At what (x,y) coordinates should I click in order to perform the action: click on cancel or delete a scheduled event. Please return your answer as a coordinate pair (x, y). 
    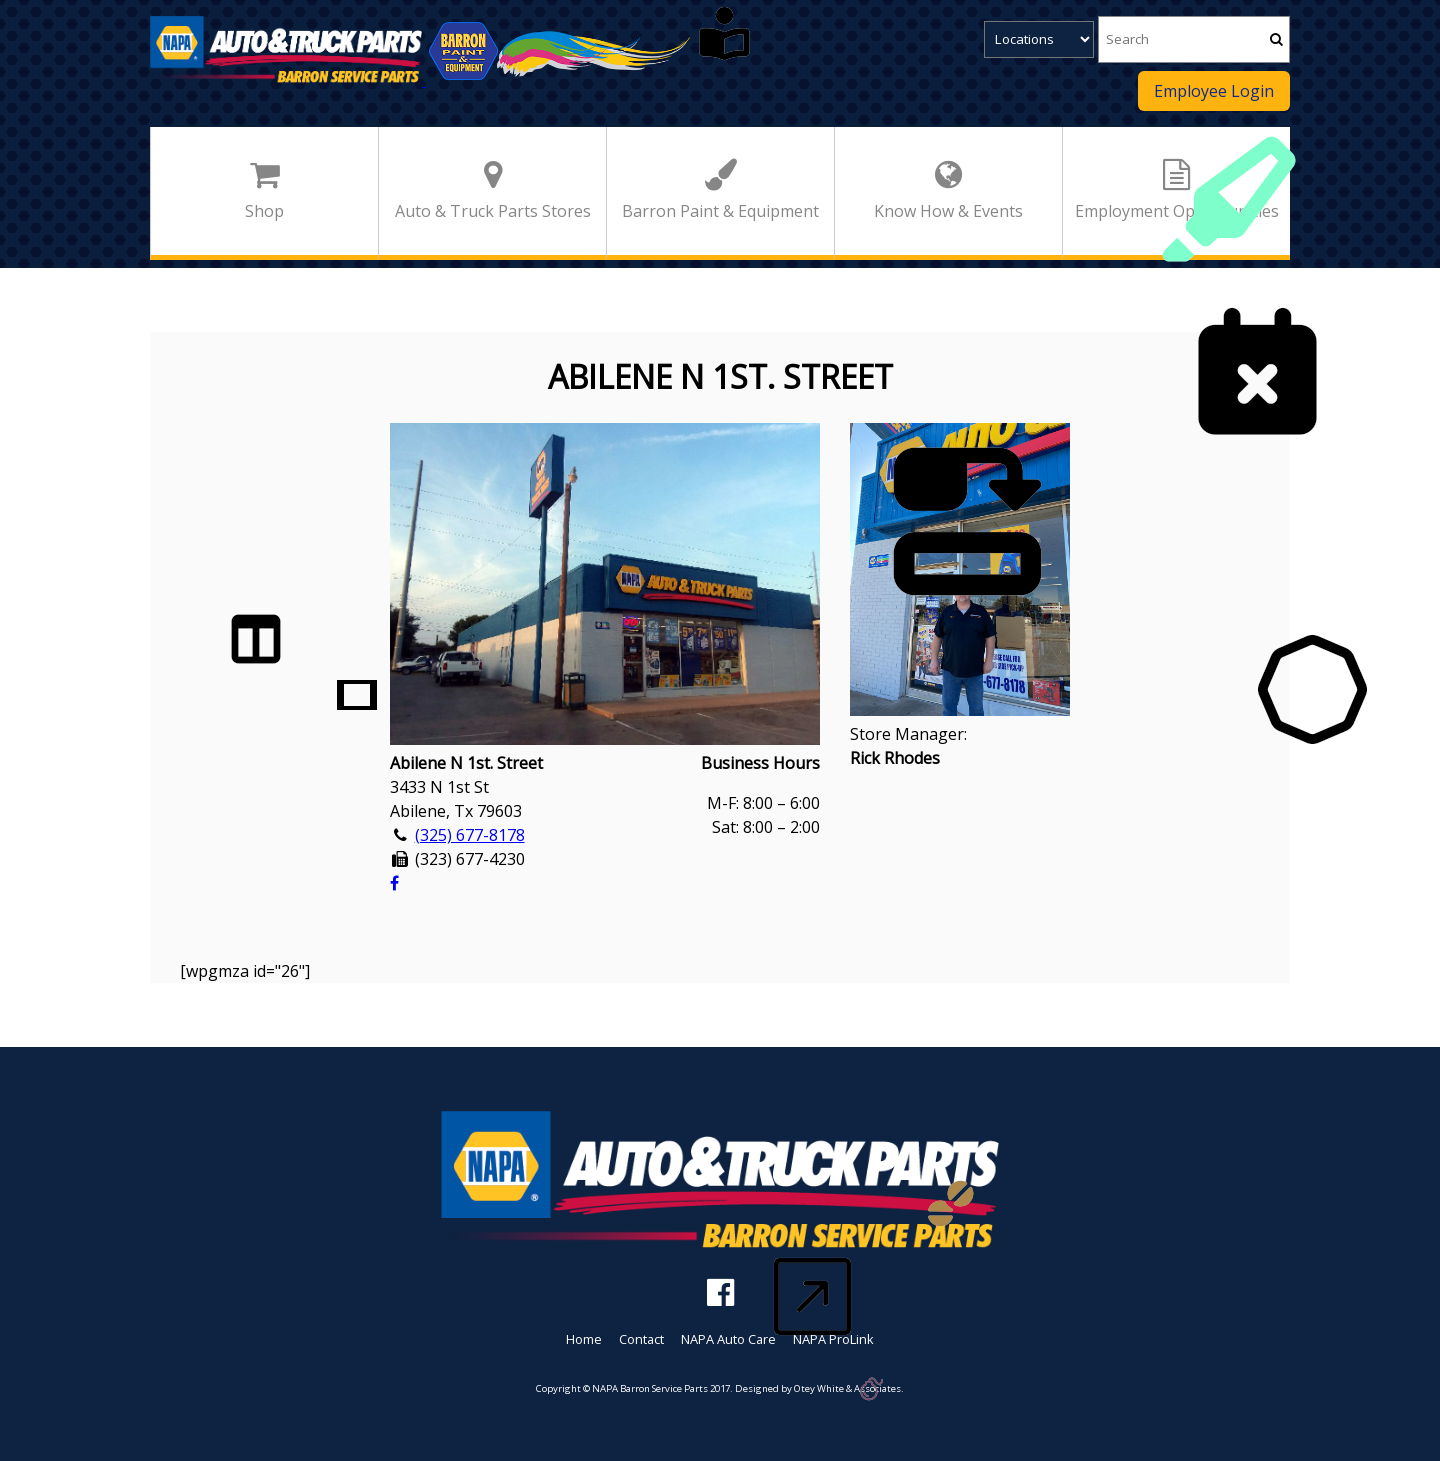
    Looking at the image, I should click on (1257, 375).